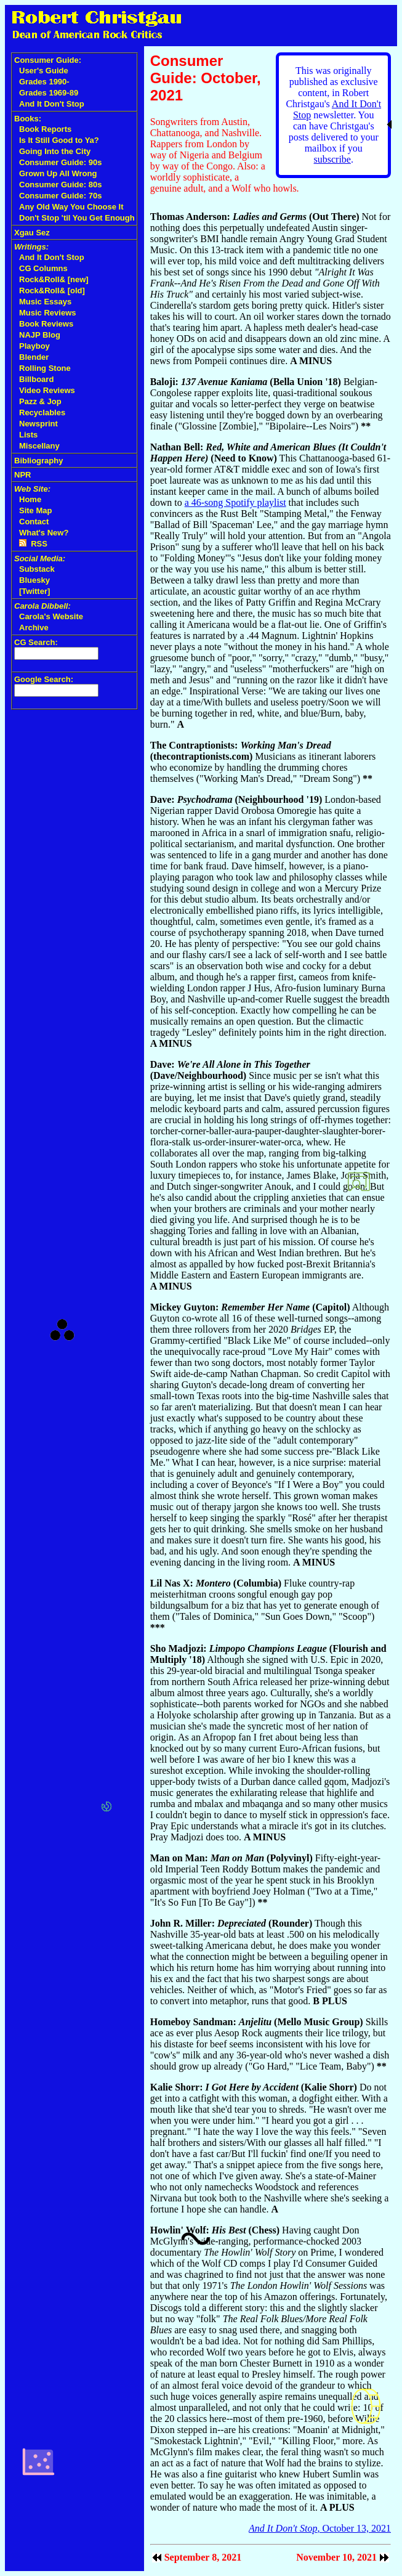 This screenshot has width=402, height=2576. I want to click on view grouped items or collections, so click(62, 1330).